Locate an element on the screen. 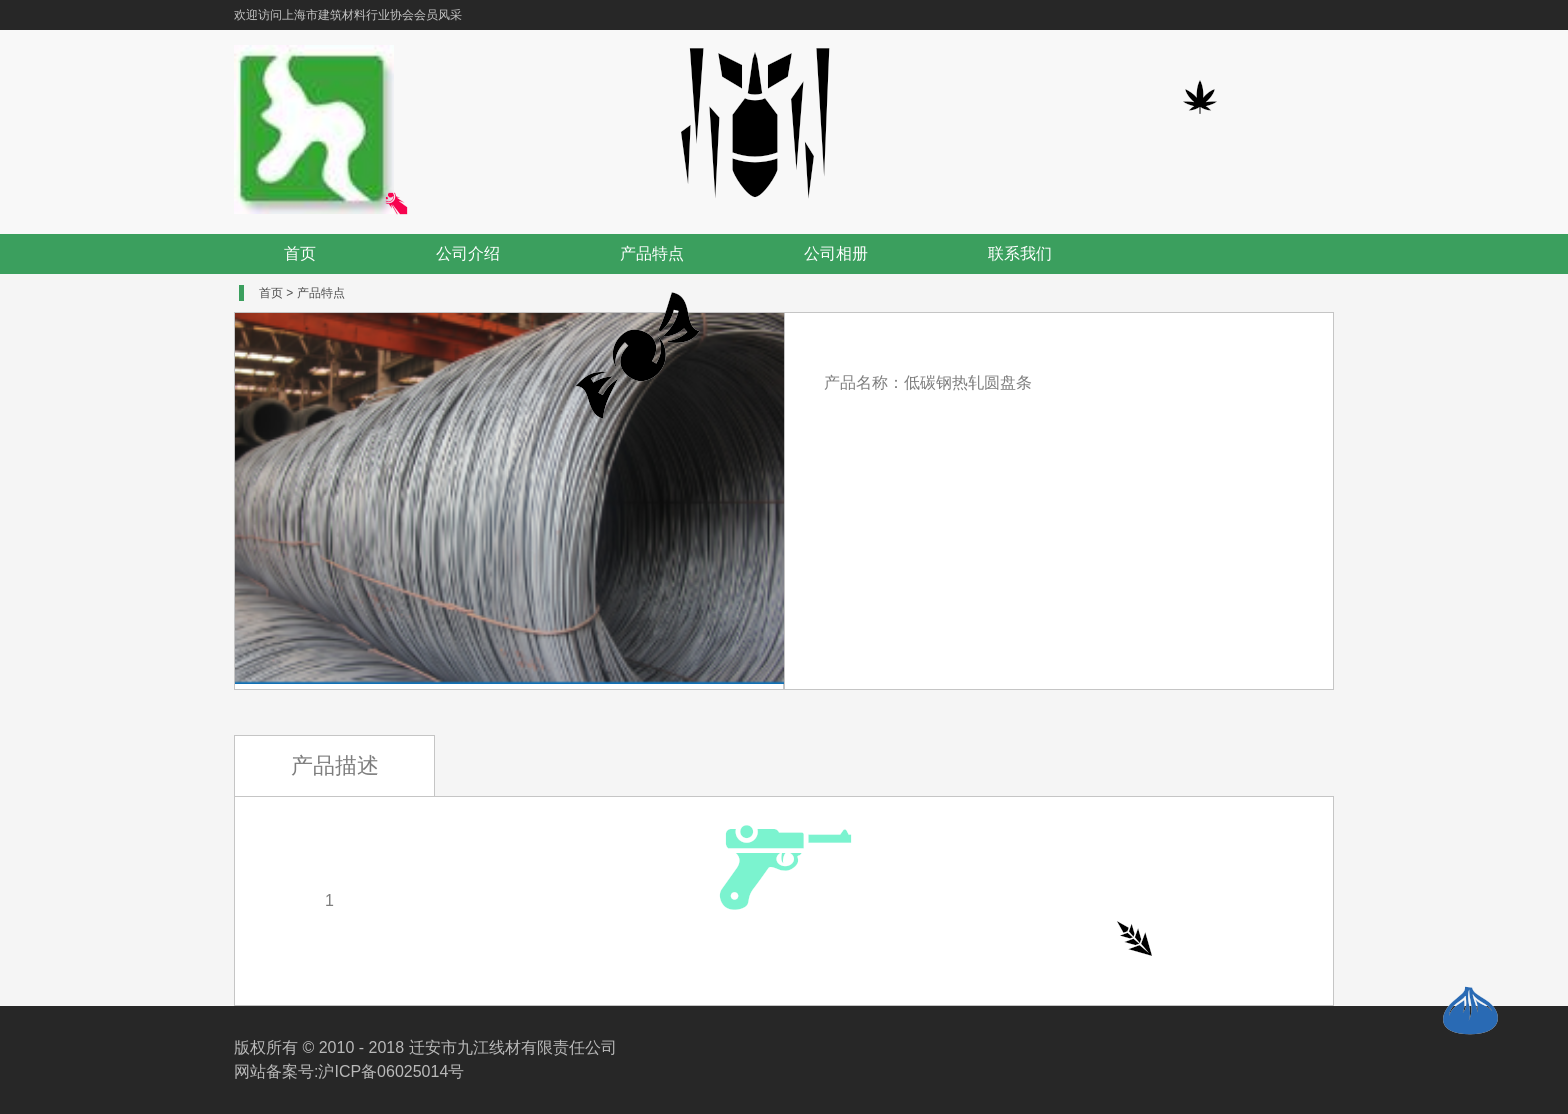 The width and height of the screenshot is (1568, 1114). select dumpling or bao item in a food game is located at coordinates (1470, 1010).